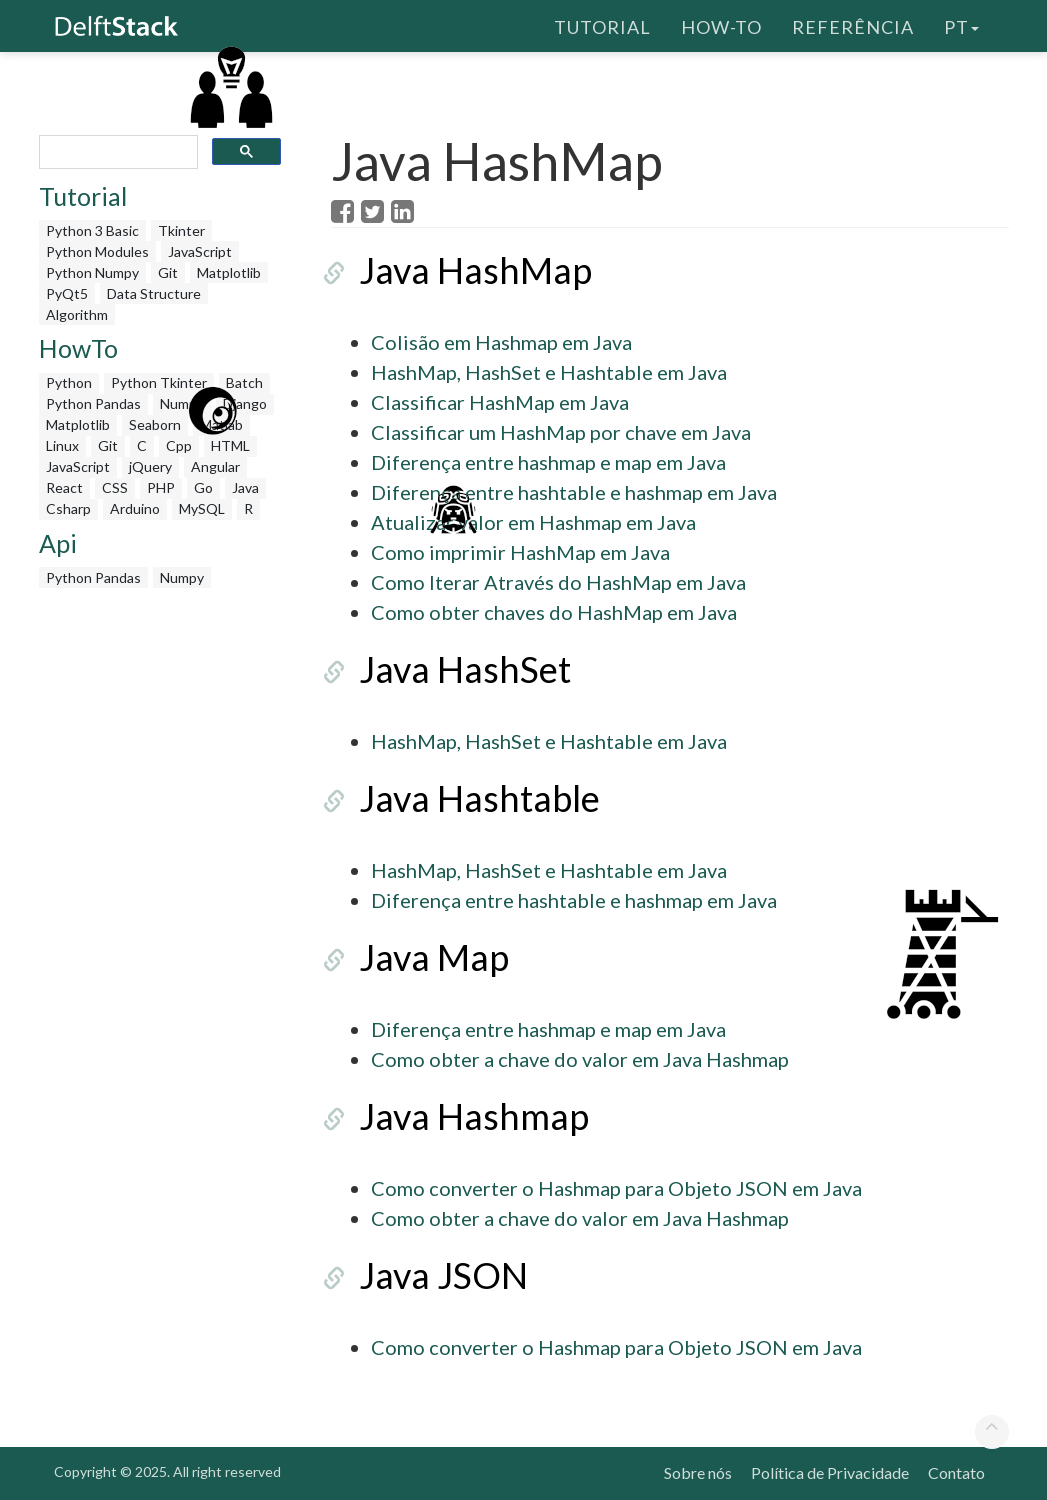 The height and width of the screenshot is (1500, 1047). What do you see at coordinates (231, 87) in the screenshot?
I see `start a team brainstorming session` at bounding box center [231, 87].